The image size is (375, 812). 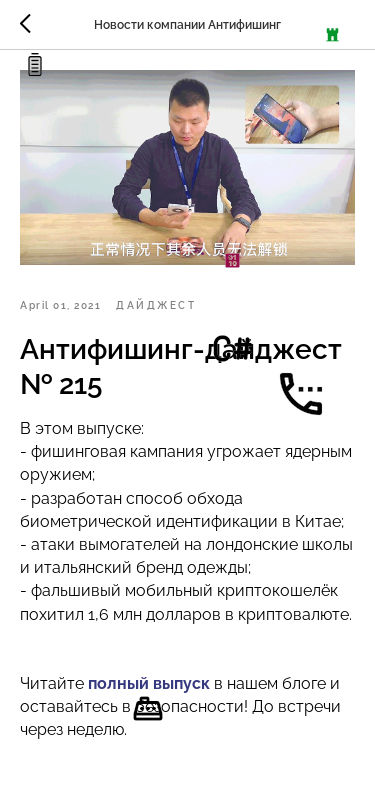 What do you see at coordinates (301, 394) in the screenshot?
I see `access phone or call settings` at bounding box center [301, 394].